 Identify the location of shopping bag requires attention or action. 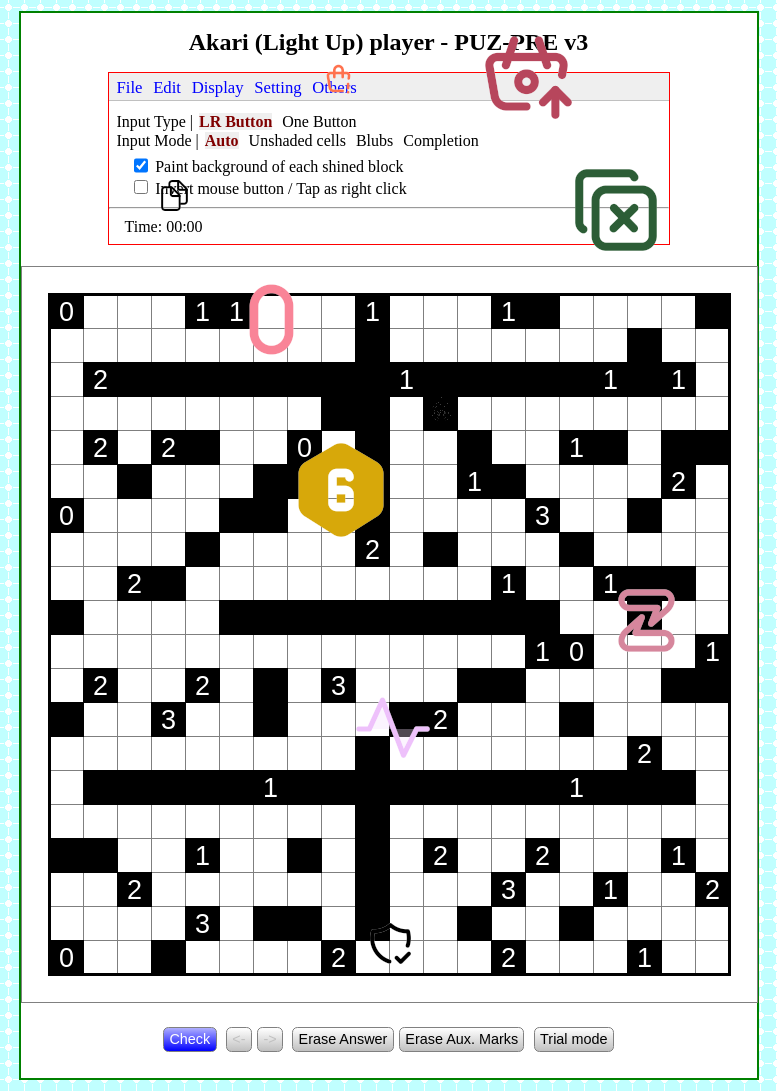
(338, 78).